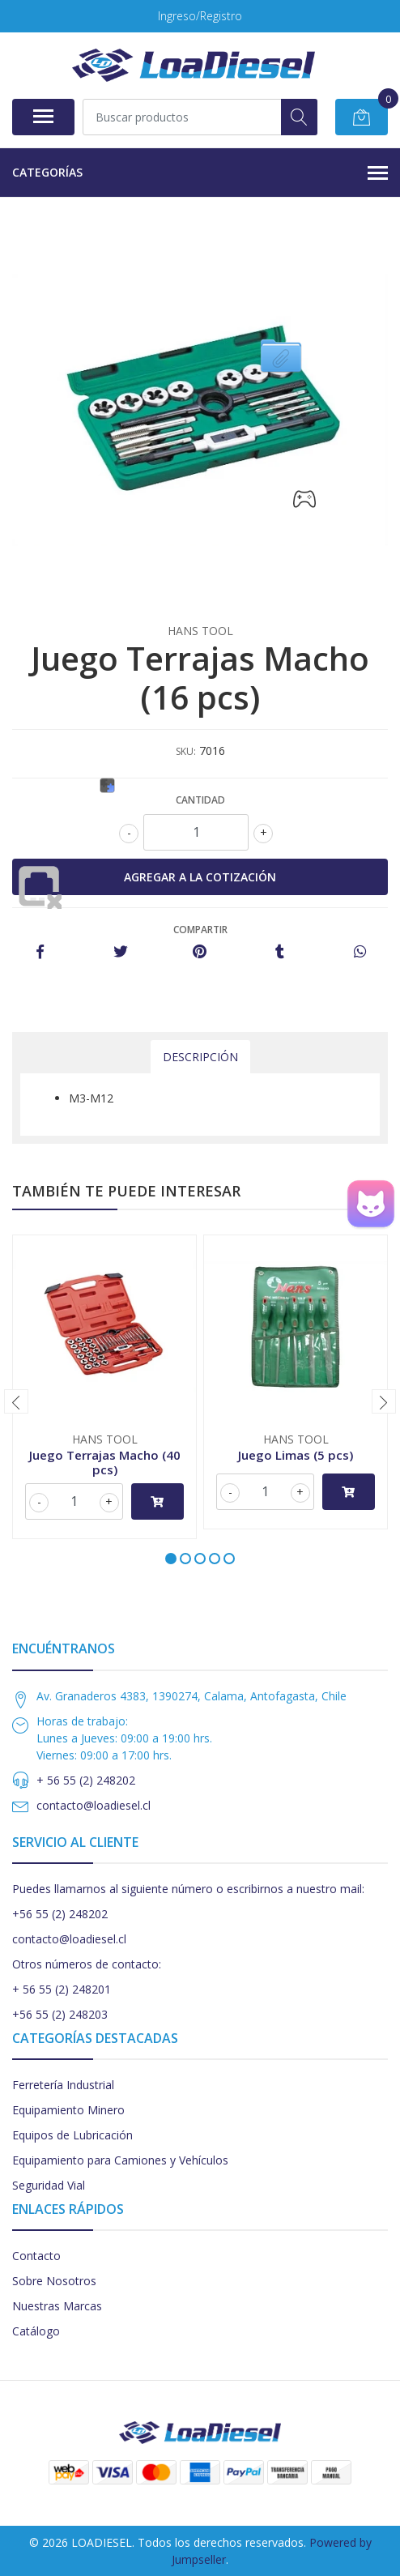  Describe the element at coordinates (39, 886) in the screenshot. I see `indicates wired network connection is disconnected` at that location.